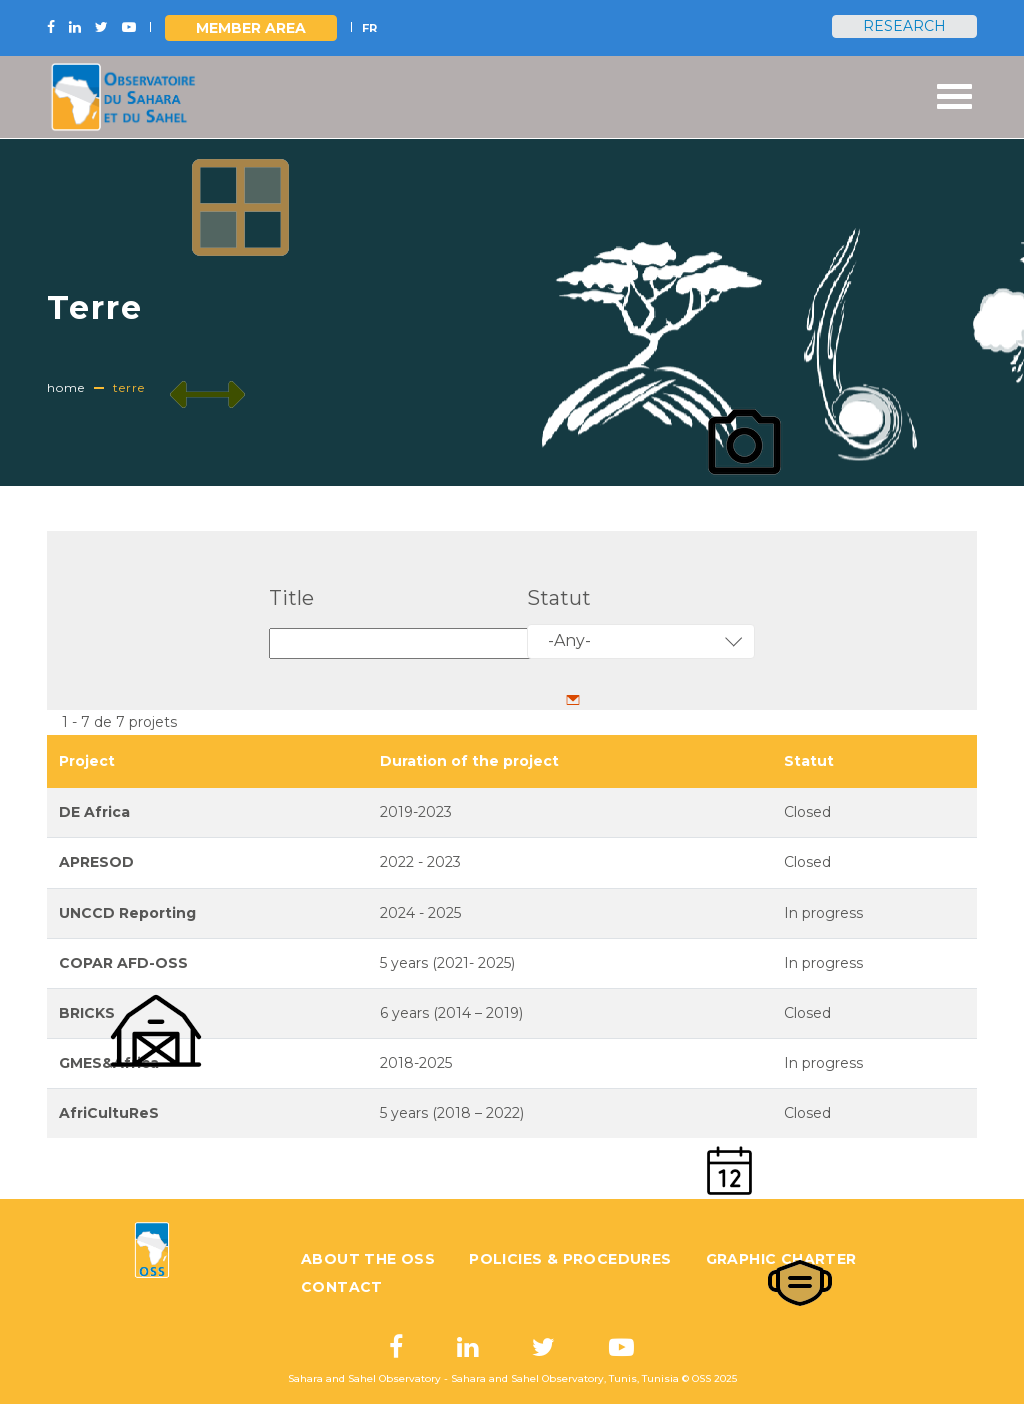 The height and width of the screenshot is (1404, 1024). I want to click on open your inbox, so click(573, 700).